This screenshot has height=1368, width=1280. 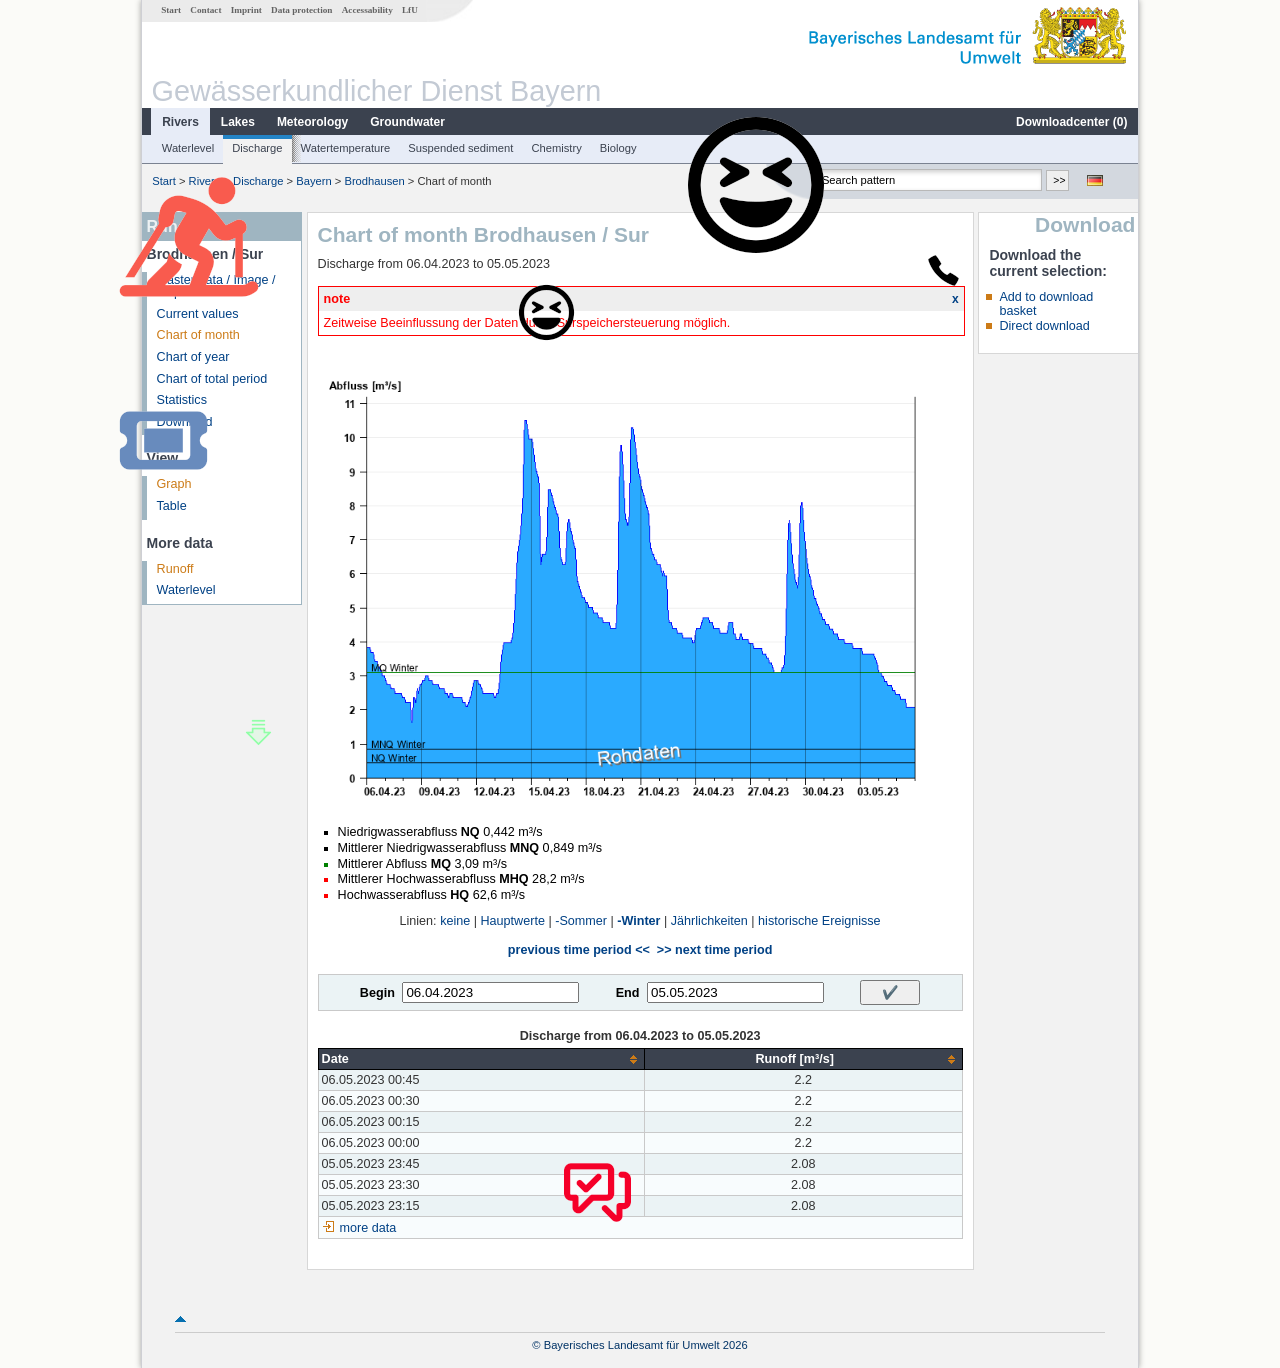 I want to click on access cross-country skiing trails or activities, so click(x=189, y=235).